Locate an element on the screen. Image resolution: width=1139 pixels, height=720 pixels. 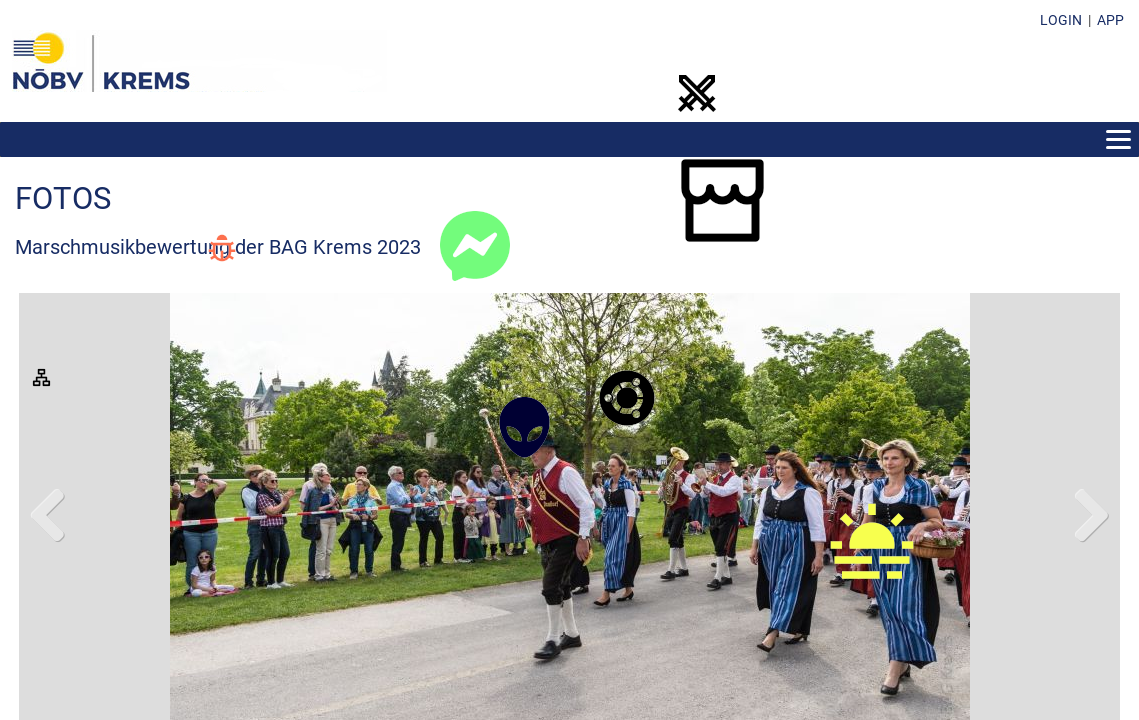
report a bug or issue is located at coordinates (222, 248).